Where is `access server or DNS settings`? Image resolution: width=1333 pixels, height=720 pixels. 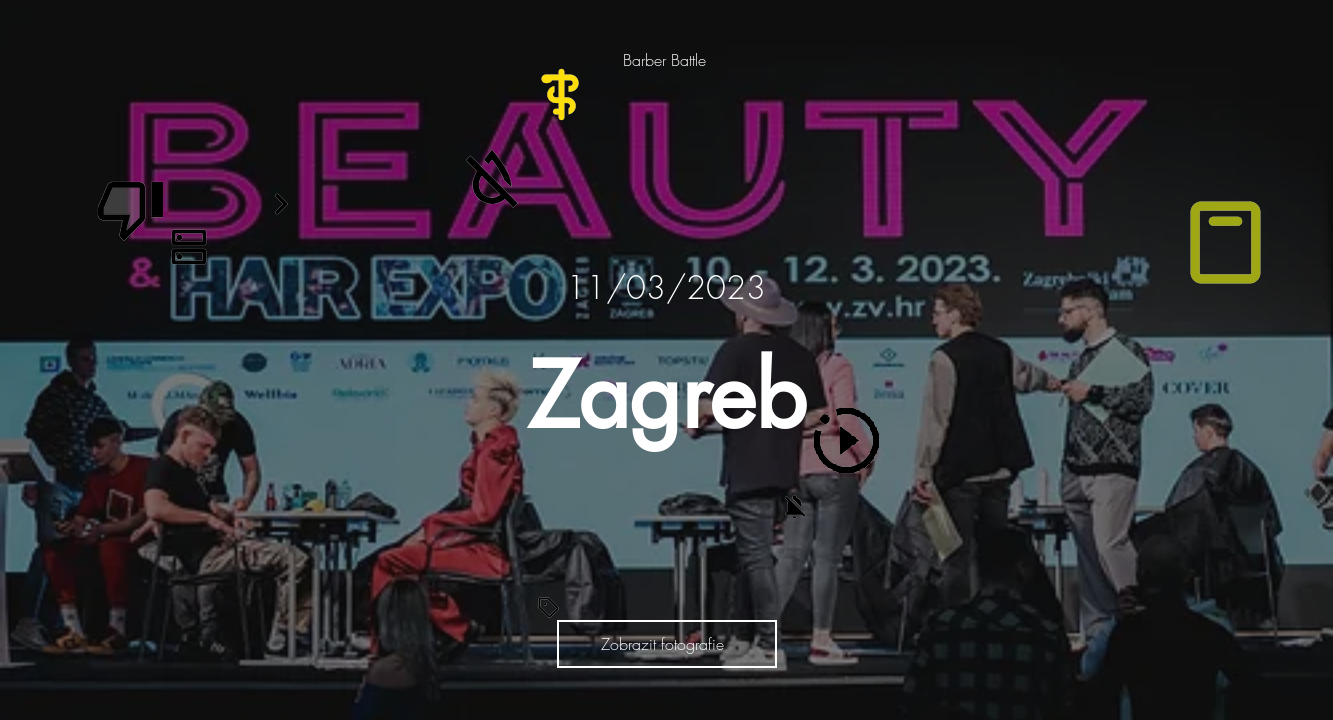 access server or DNS settings is located at coordinates (189, 247).